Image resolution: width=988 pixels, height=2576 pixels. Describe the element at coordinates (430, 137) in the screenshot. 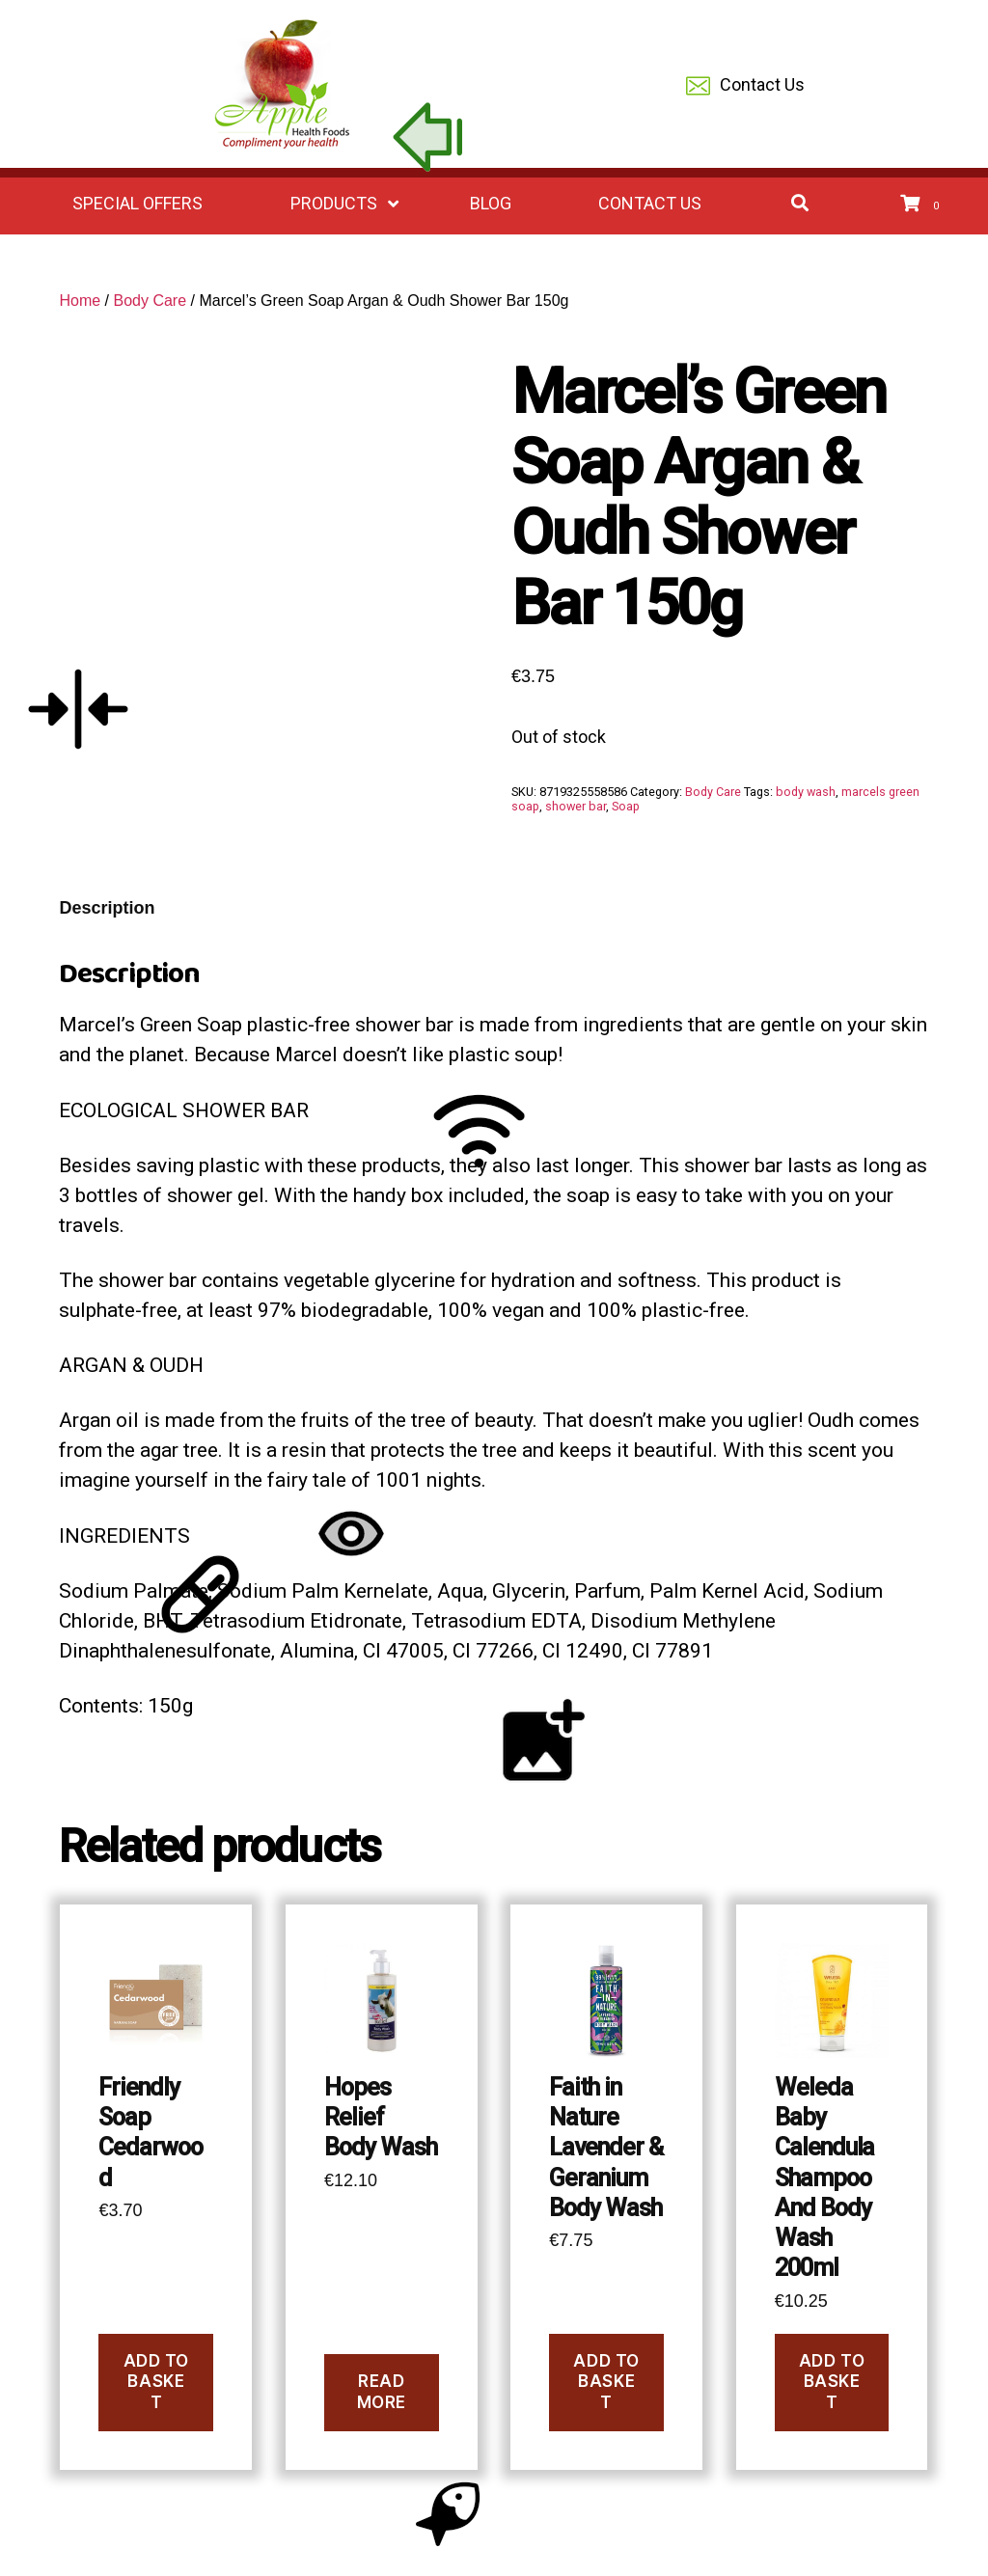

I see `go back to previous screen` at that location.